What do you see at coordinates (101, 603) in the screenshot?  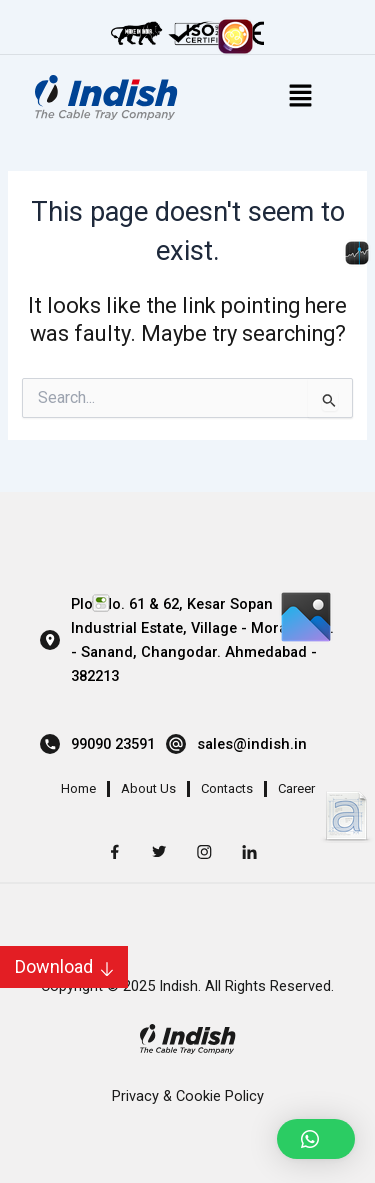 I see `open unity tweak tool settings` at bounding box center [101, 603].